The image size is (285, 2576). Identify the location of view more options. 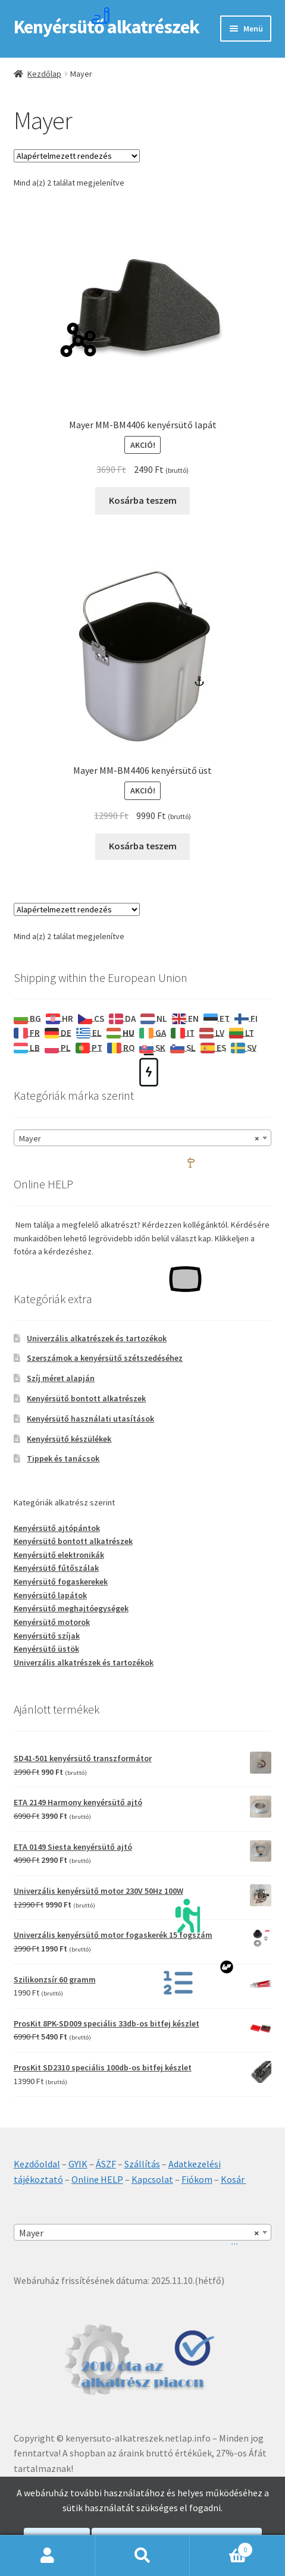
(234, 2244).